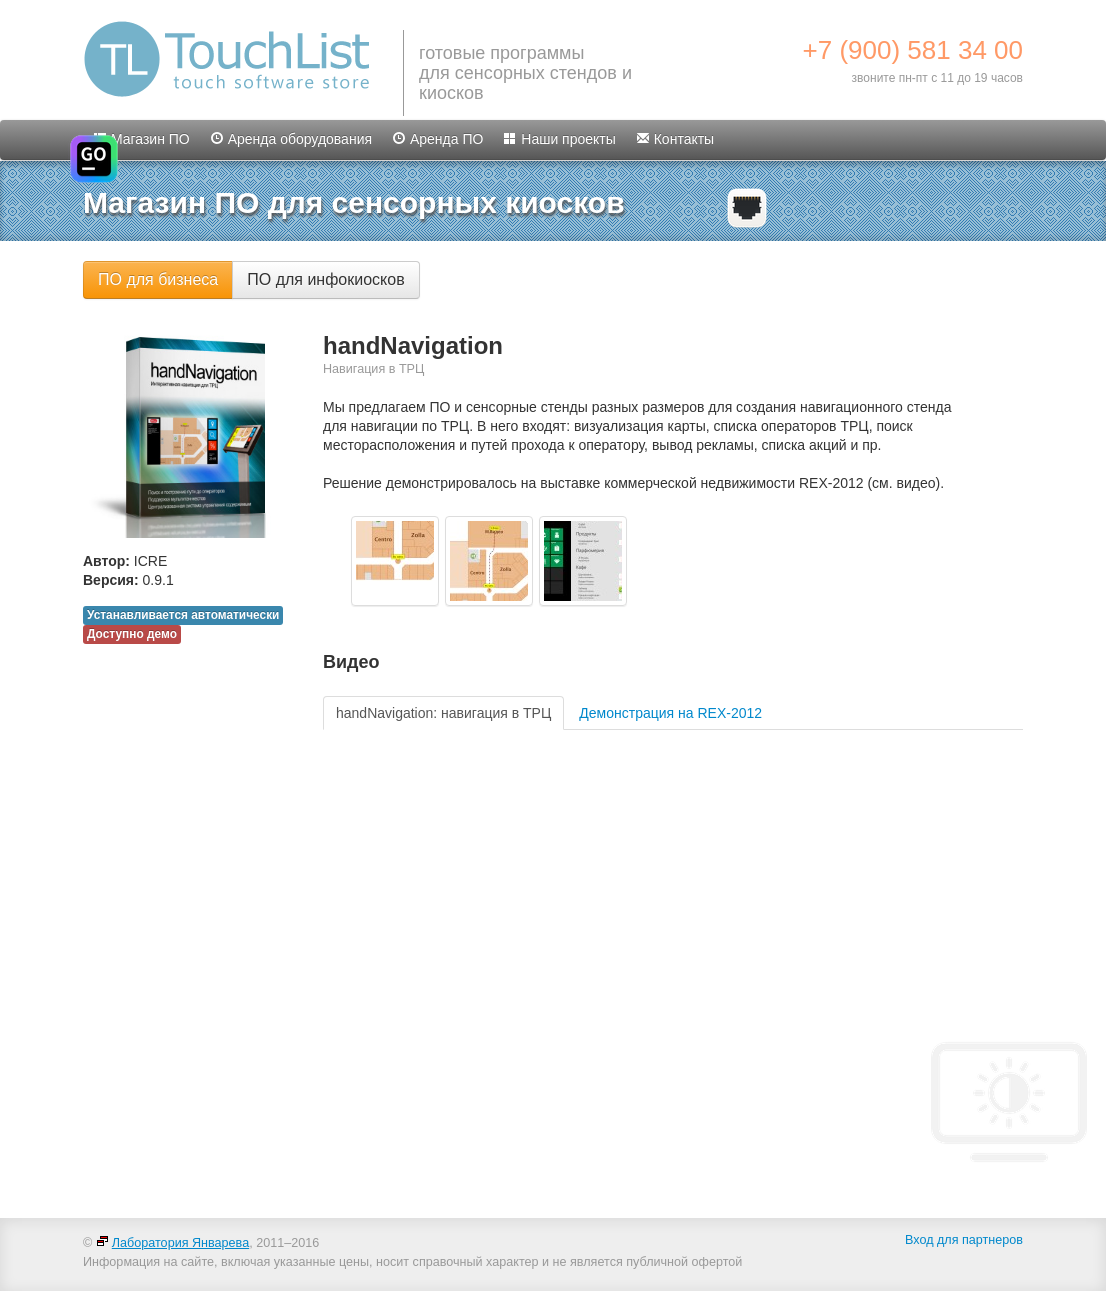 The height and width of the screenshot is (1291, 1106). I want to click on adjust display brightness settings, so click(1009, 1102).